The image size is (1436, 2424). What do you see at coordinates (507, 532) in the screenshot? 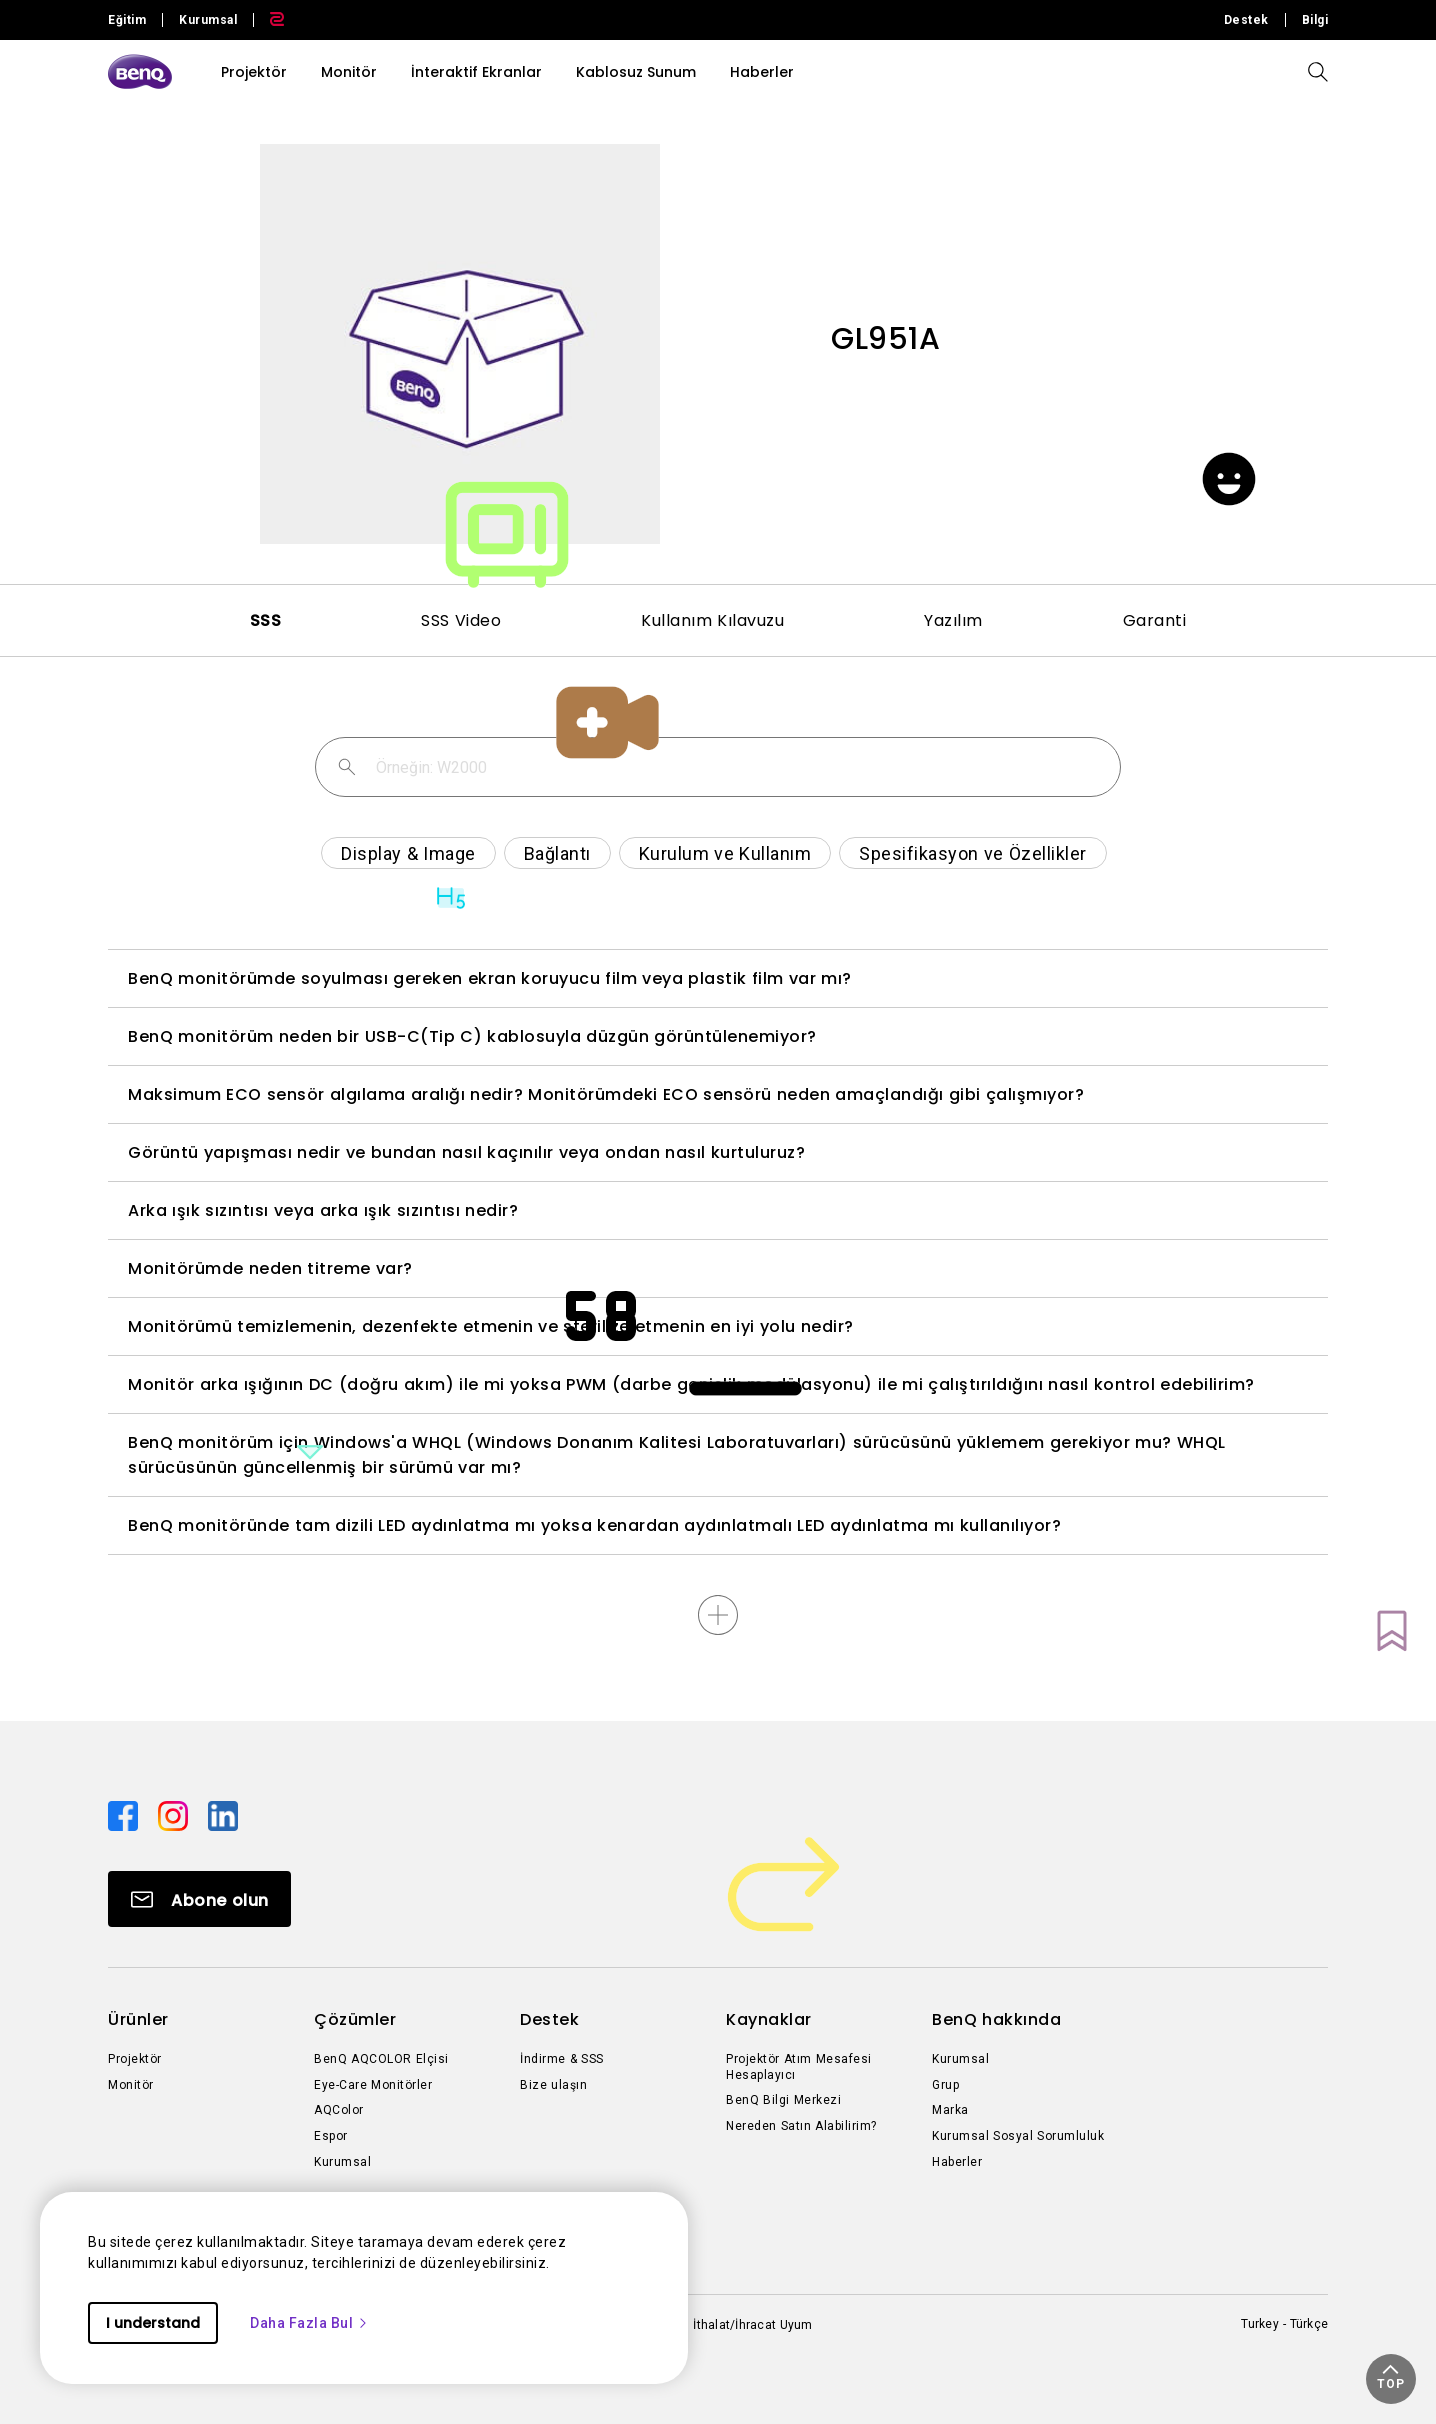
I see `access microwave or kitchen appliance controls` at bounding box center [507, 532].